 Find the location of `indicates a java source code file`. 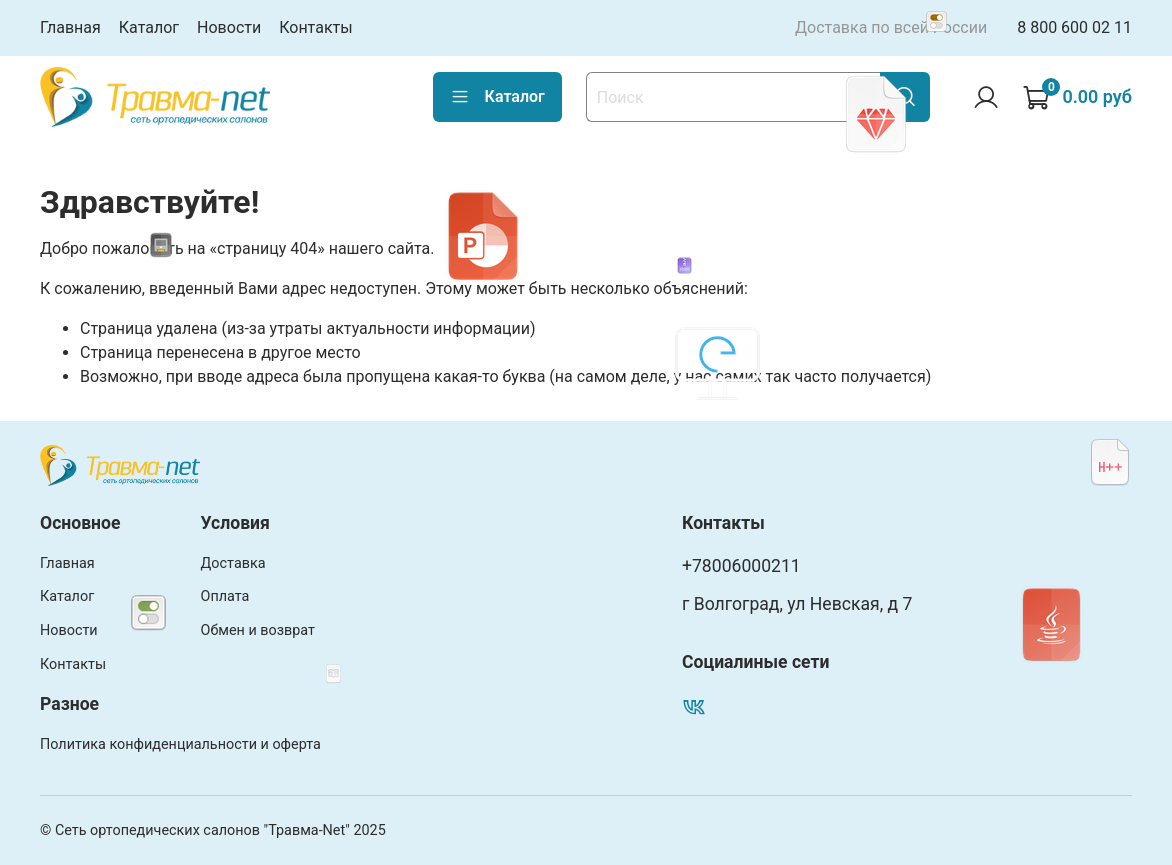

indicates a java source code file is located at coordinates (1051, 624).